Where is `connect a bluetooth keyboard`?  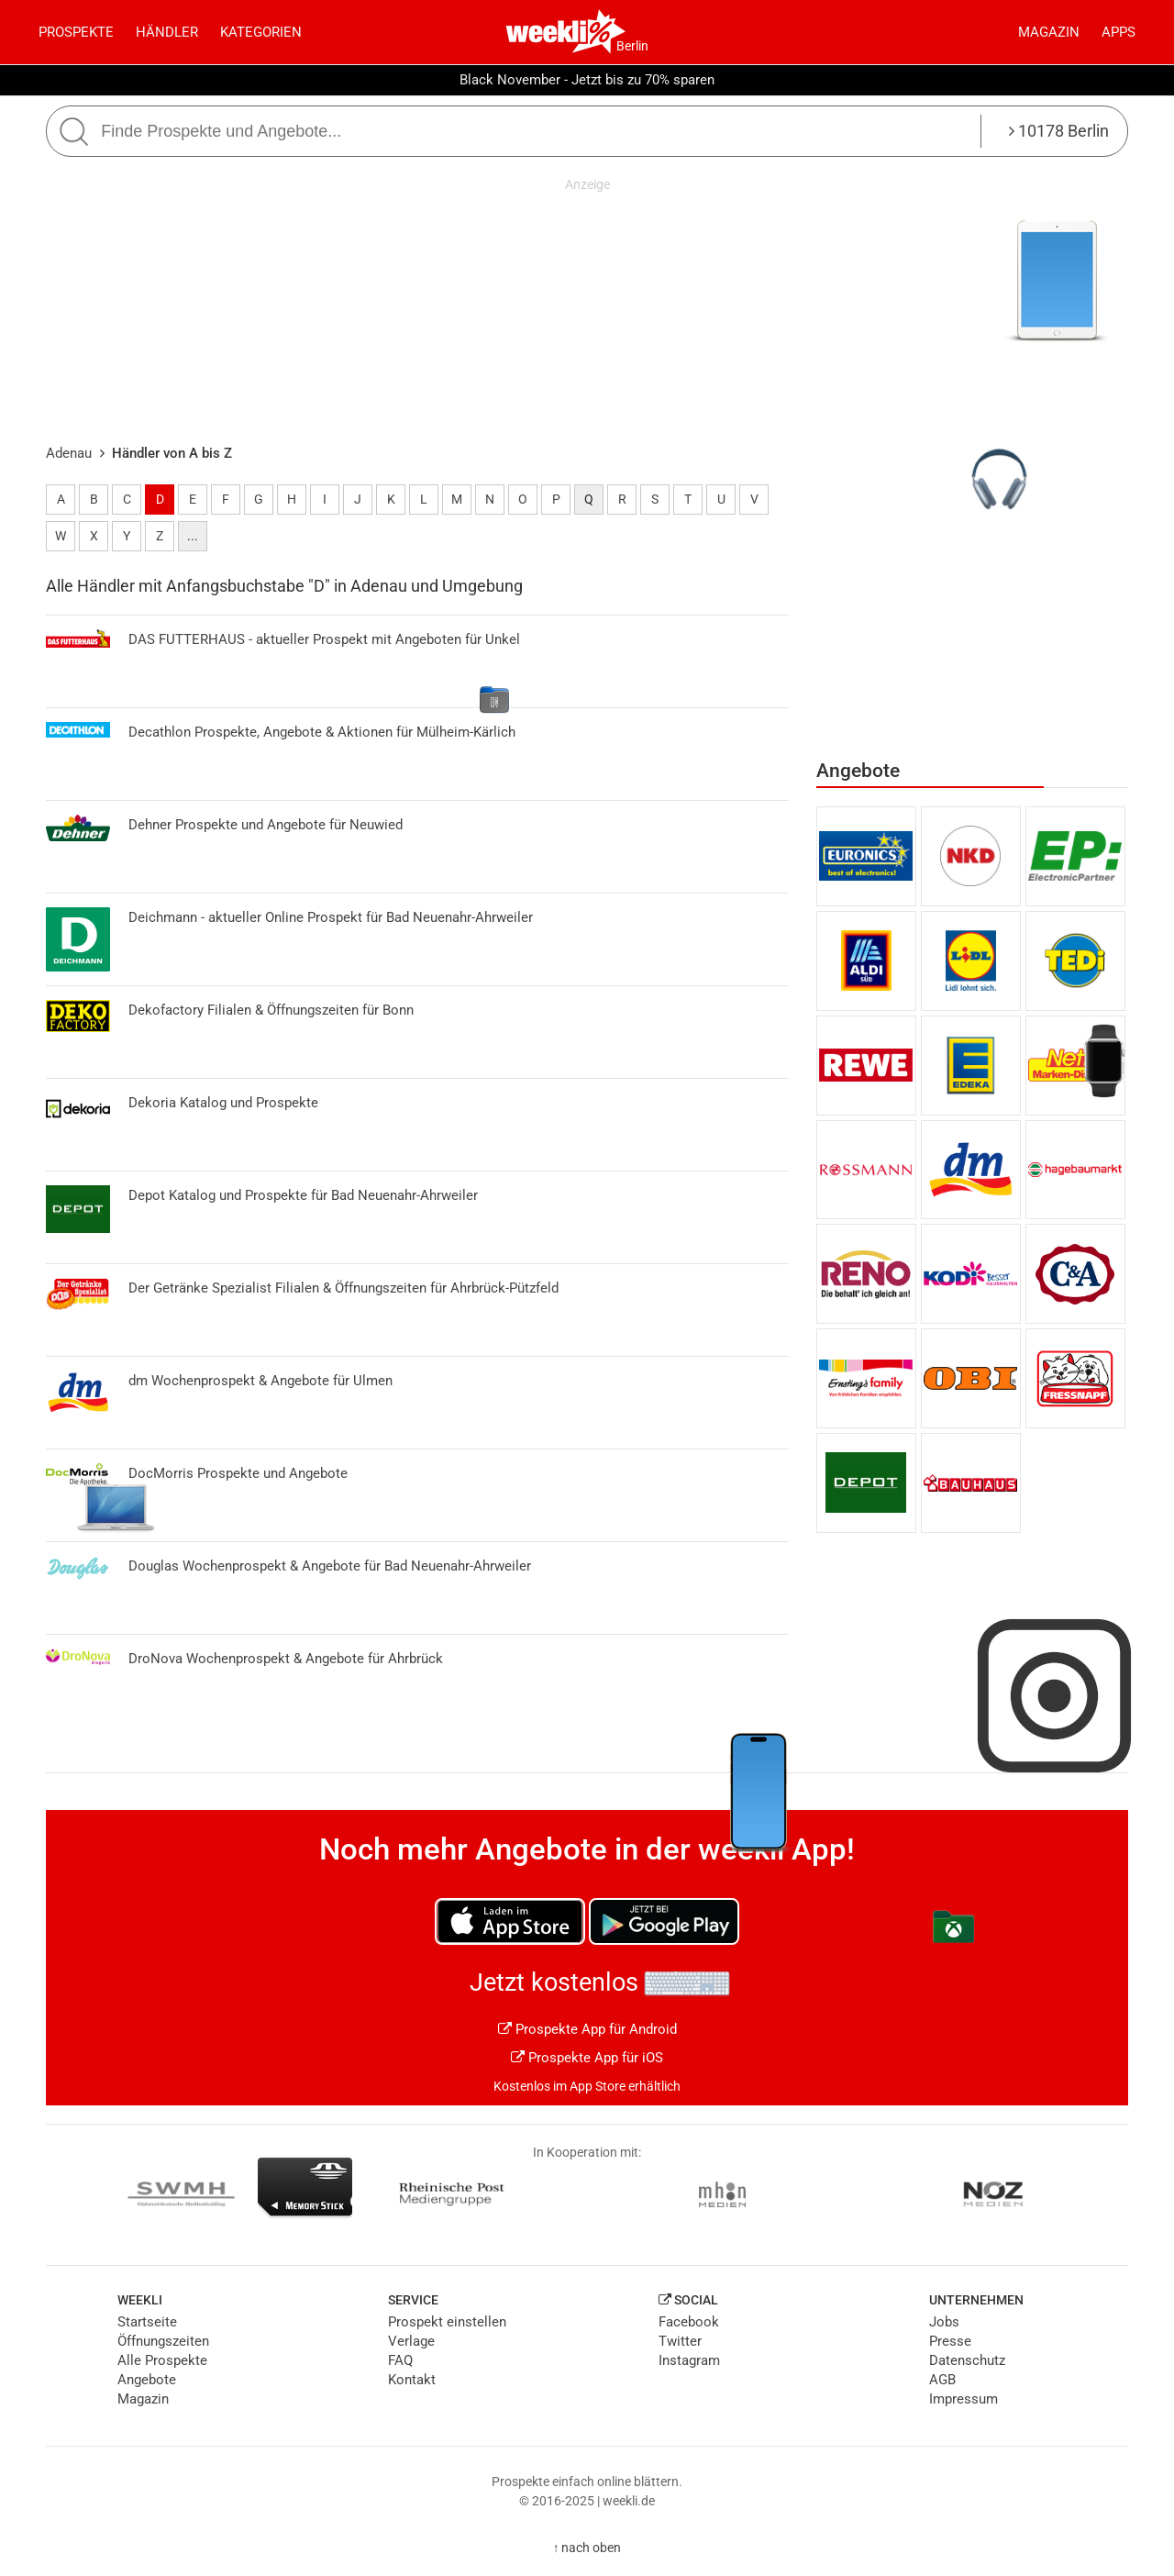 connect a bluetooth keyboard is located at coordinates (687, 1983).